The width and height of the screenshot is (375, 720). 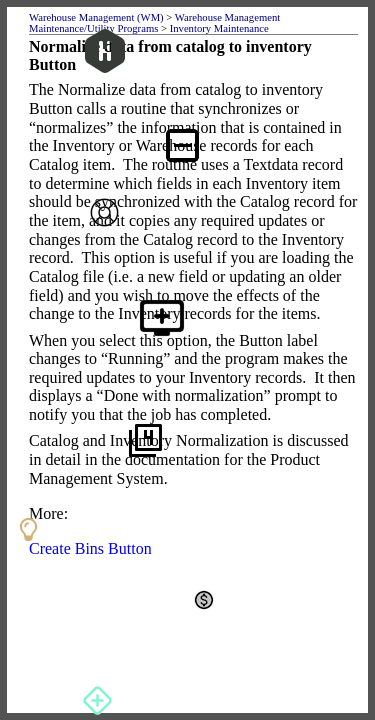 I want to click on access help or support, so click(x=104, y=212).